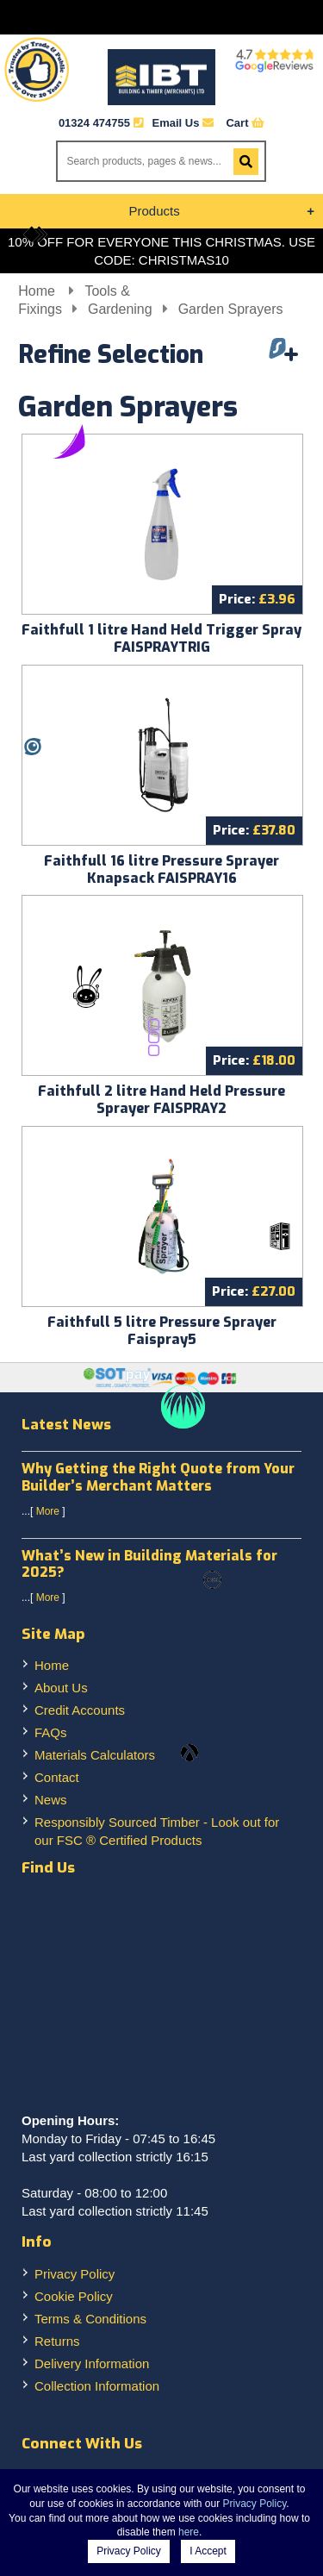 The height and width of the screenshot is (2576, 323). What do you see at coordinates (69, 441) in the screenshot?
I see `spinnaker continuous delivery platform logo` at bounding box center [69, 441].